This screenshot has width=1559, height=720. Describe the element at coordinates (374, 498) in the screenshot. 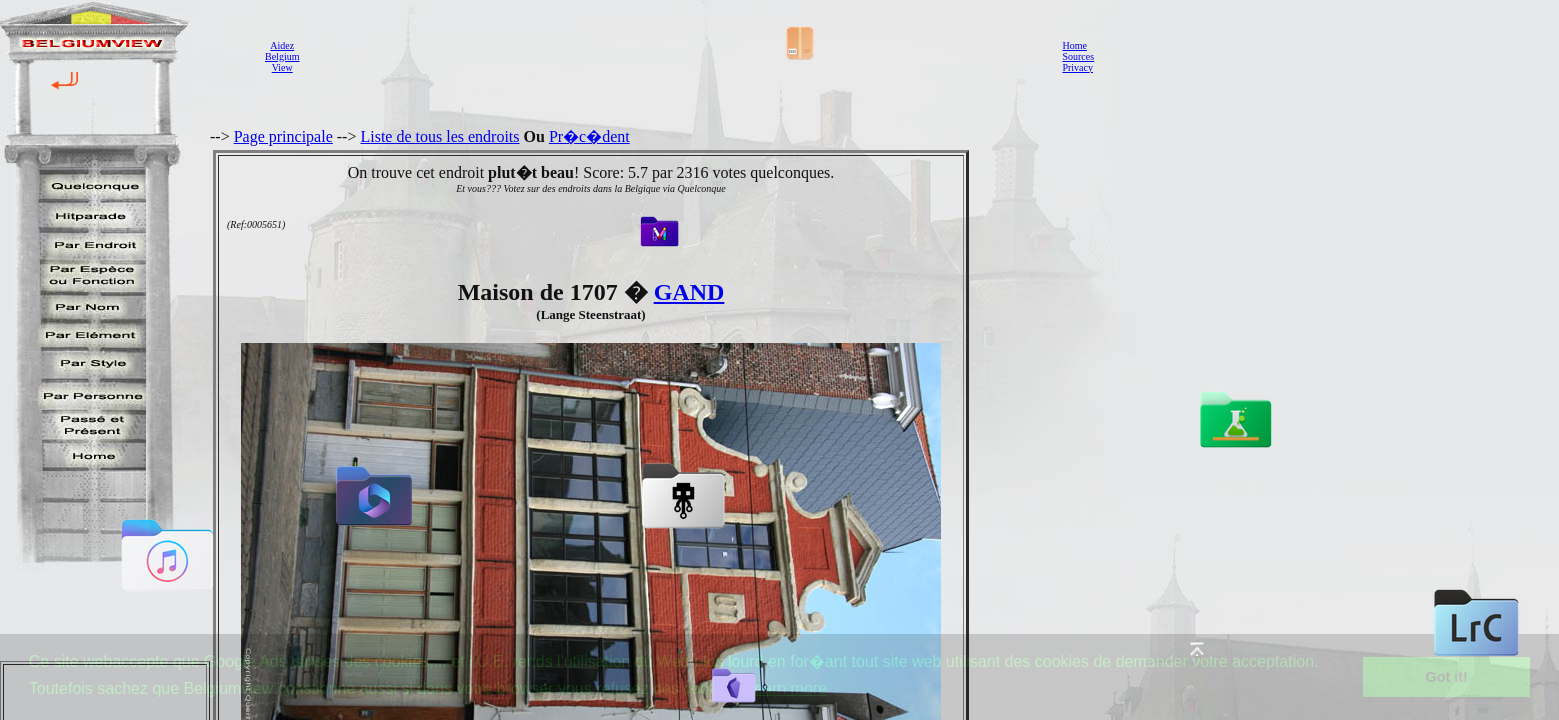

I see `open microsoft 365 files folder` at that location.